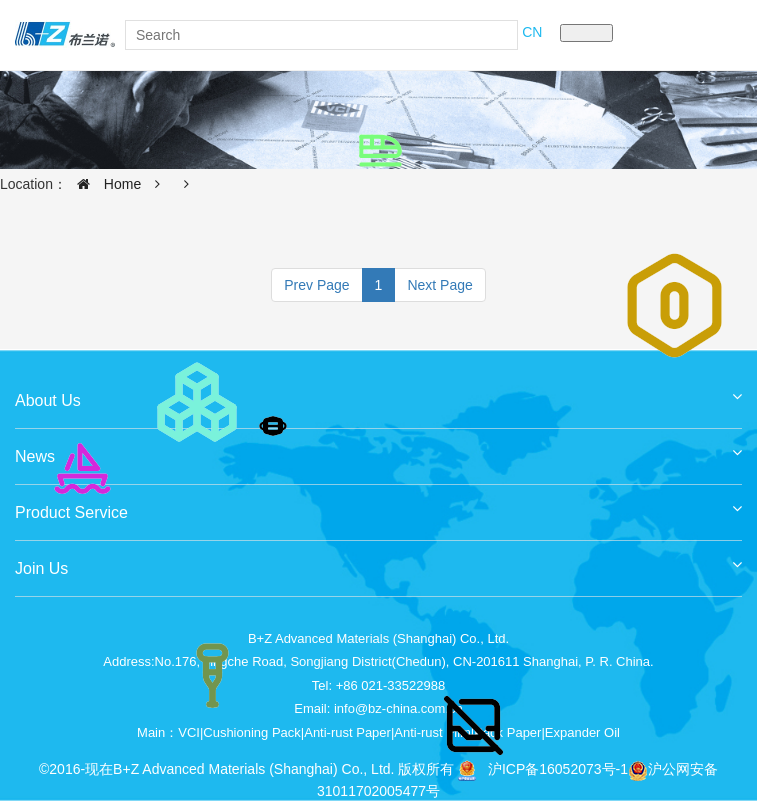 This screenshot has height=801, width=757. What do you see at coordinates (197, 402) in the screenshot?
I see `view all packages or deliveries` at bounding box center [197, 402].